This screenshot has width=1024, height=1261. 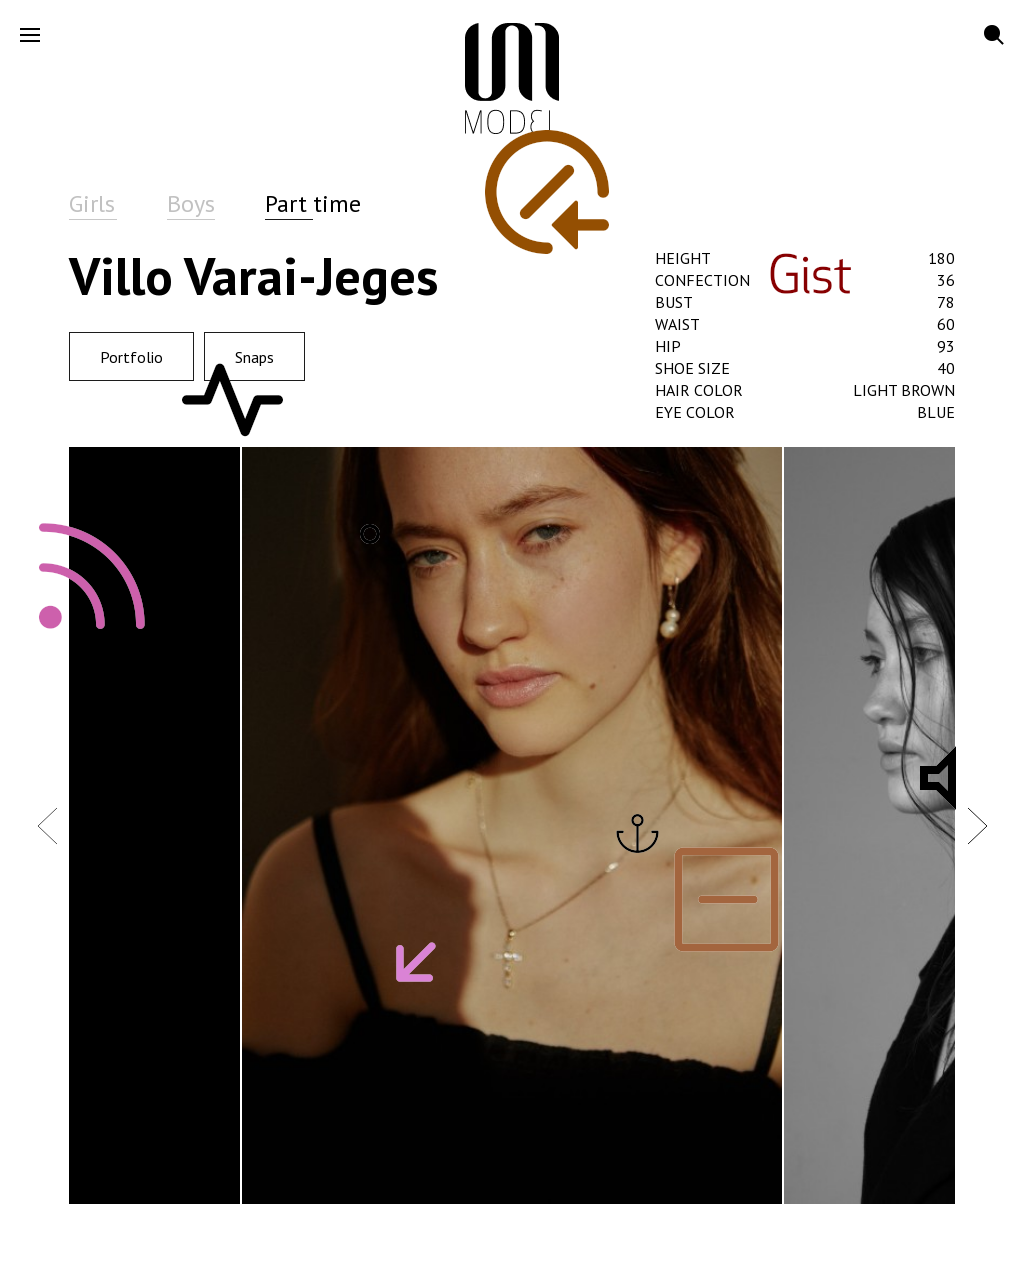 I want to click on navigate to GitHub Gist service, so click(x=812, y=273).